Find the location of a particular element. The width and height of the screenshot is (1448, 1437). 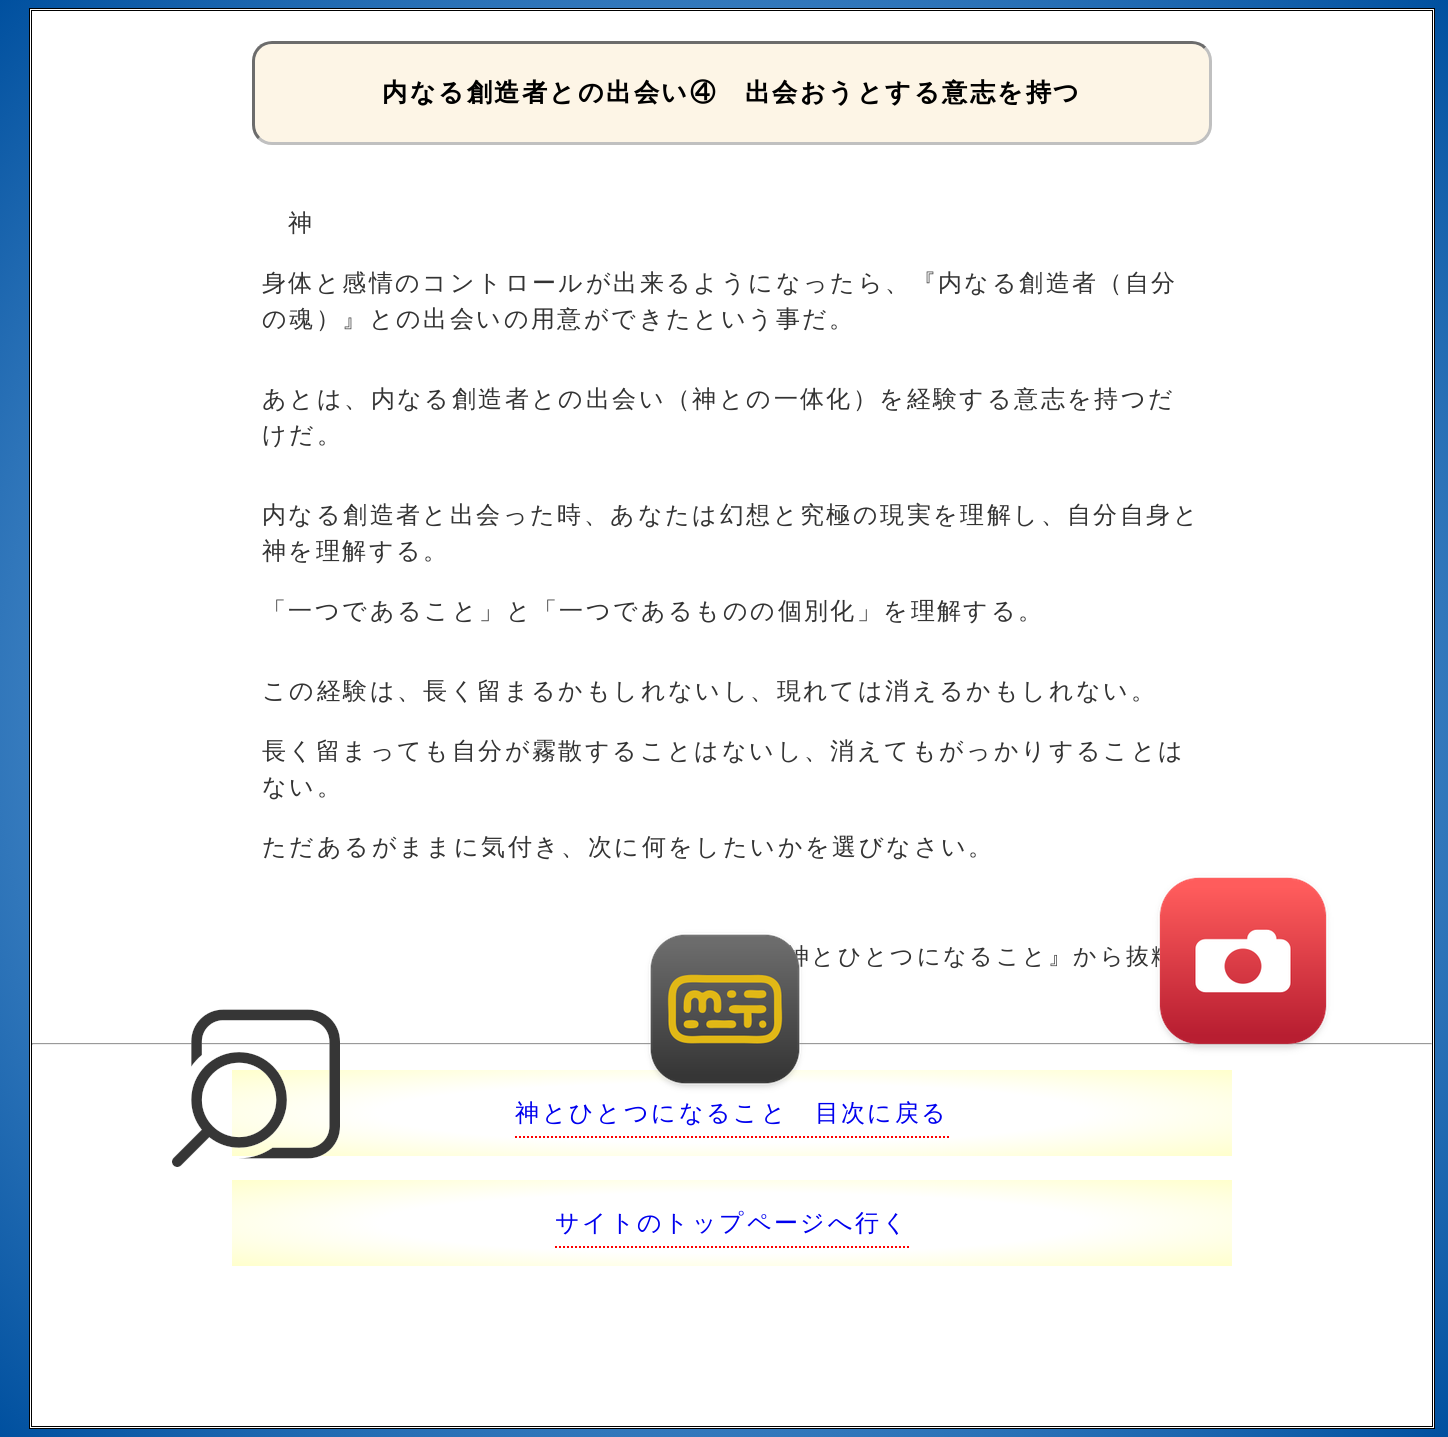

open image viewer application is located at coordinates (255, 1084).